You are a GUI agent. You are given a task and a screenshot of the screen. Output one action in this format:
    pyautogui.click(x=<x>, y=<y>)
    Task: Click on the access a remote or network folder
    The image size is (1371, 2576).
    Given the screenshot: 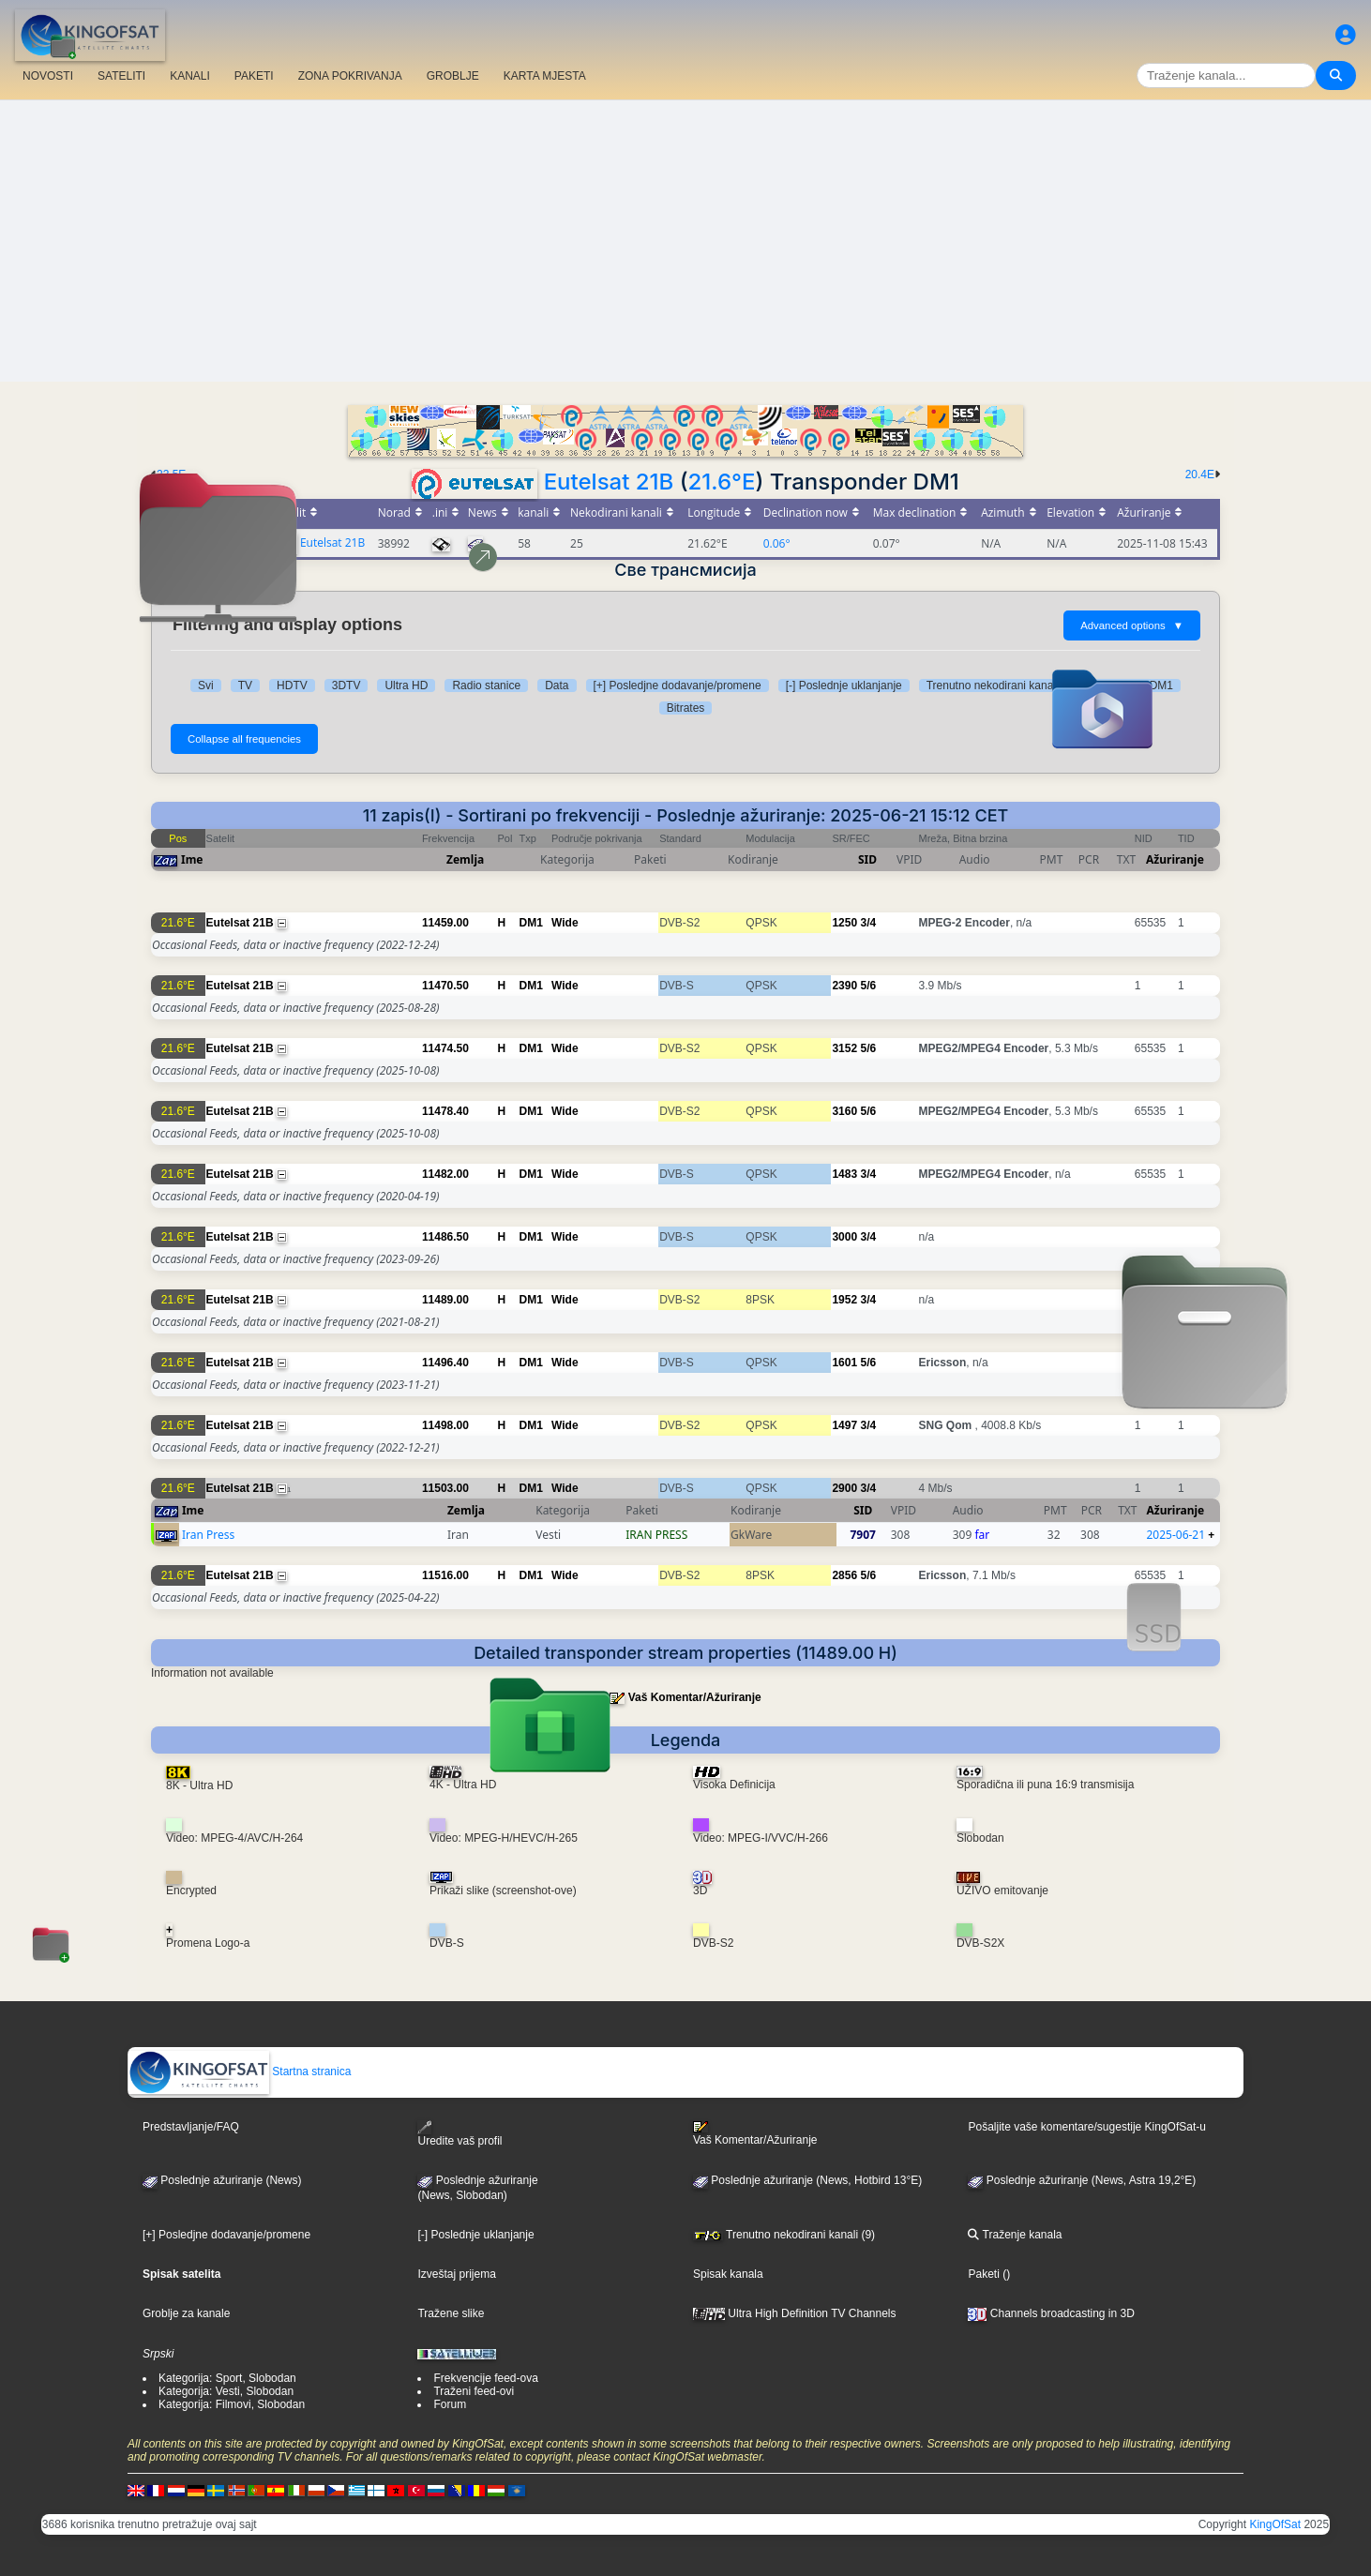 What is the action you would take?
    pyautogui.click(x=218, y=546)
    